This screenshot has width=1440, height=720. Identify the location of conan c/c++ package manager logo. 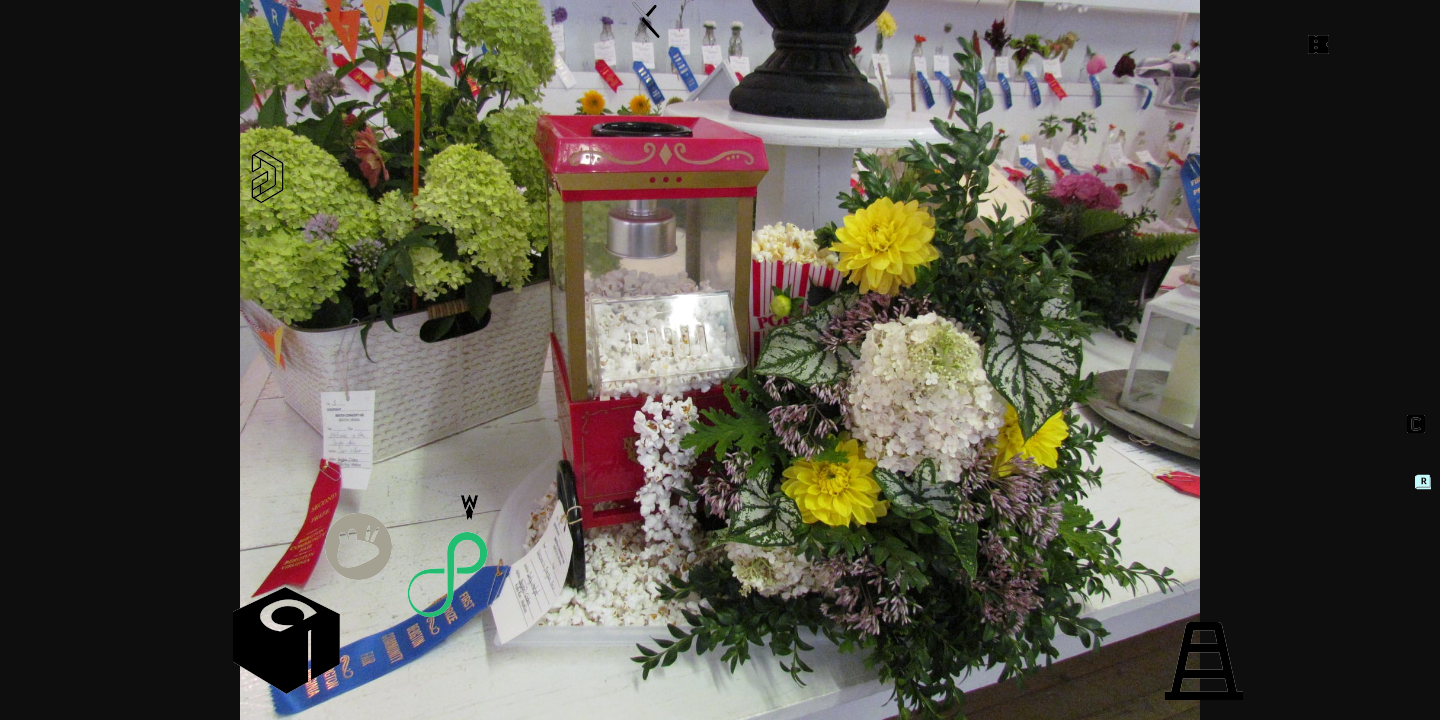
(286, 640).